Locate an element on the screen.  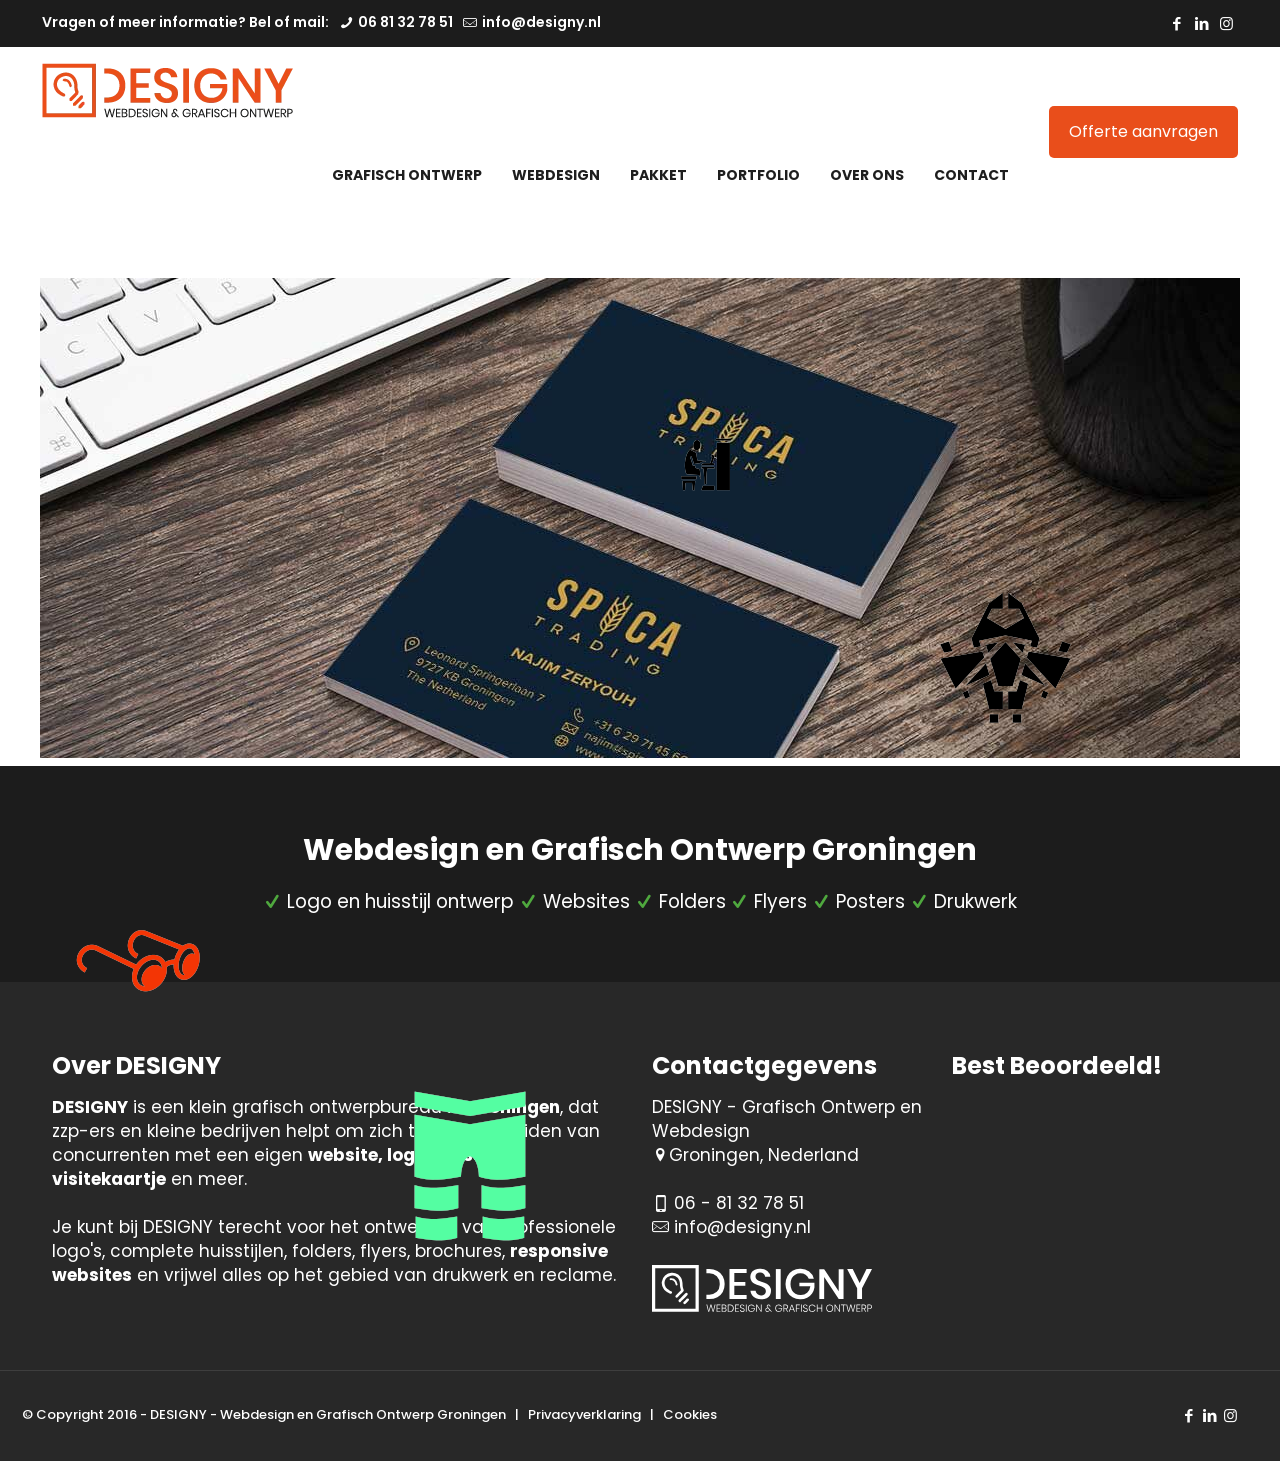
equip armored leg gear is located at coordinates (470, 1166).